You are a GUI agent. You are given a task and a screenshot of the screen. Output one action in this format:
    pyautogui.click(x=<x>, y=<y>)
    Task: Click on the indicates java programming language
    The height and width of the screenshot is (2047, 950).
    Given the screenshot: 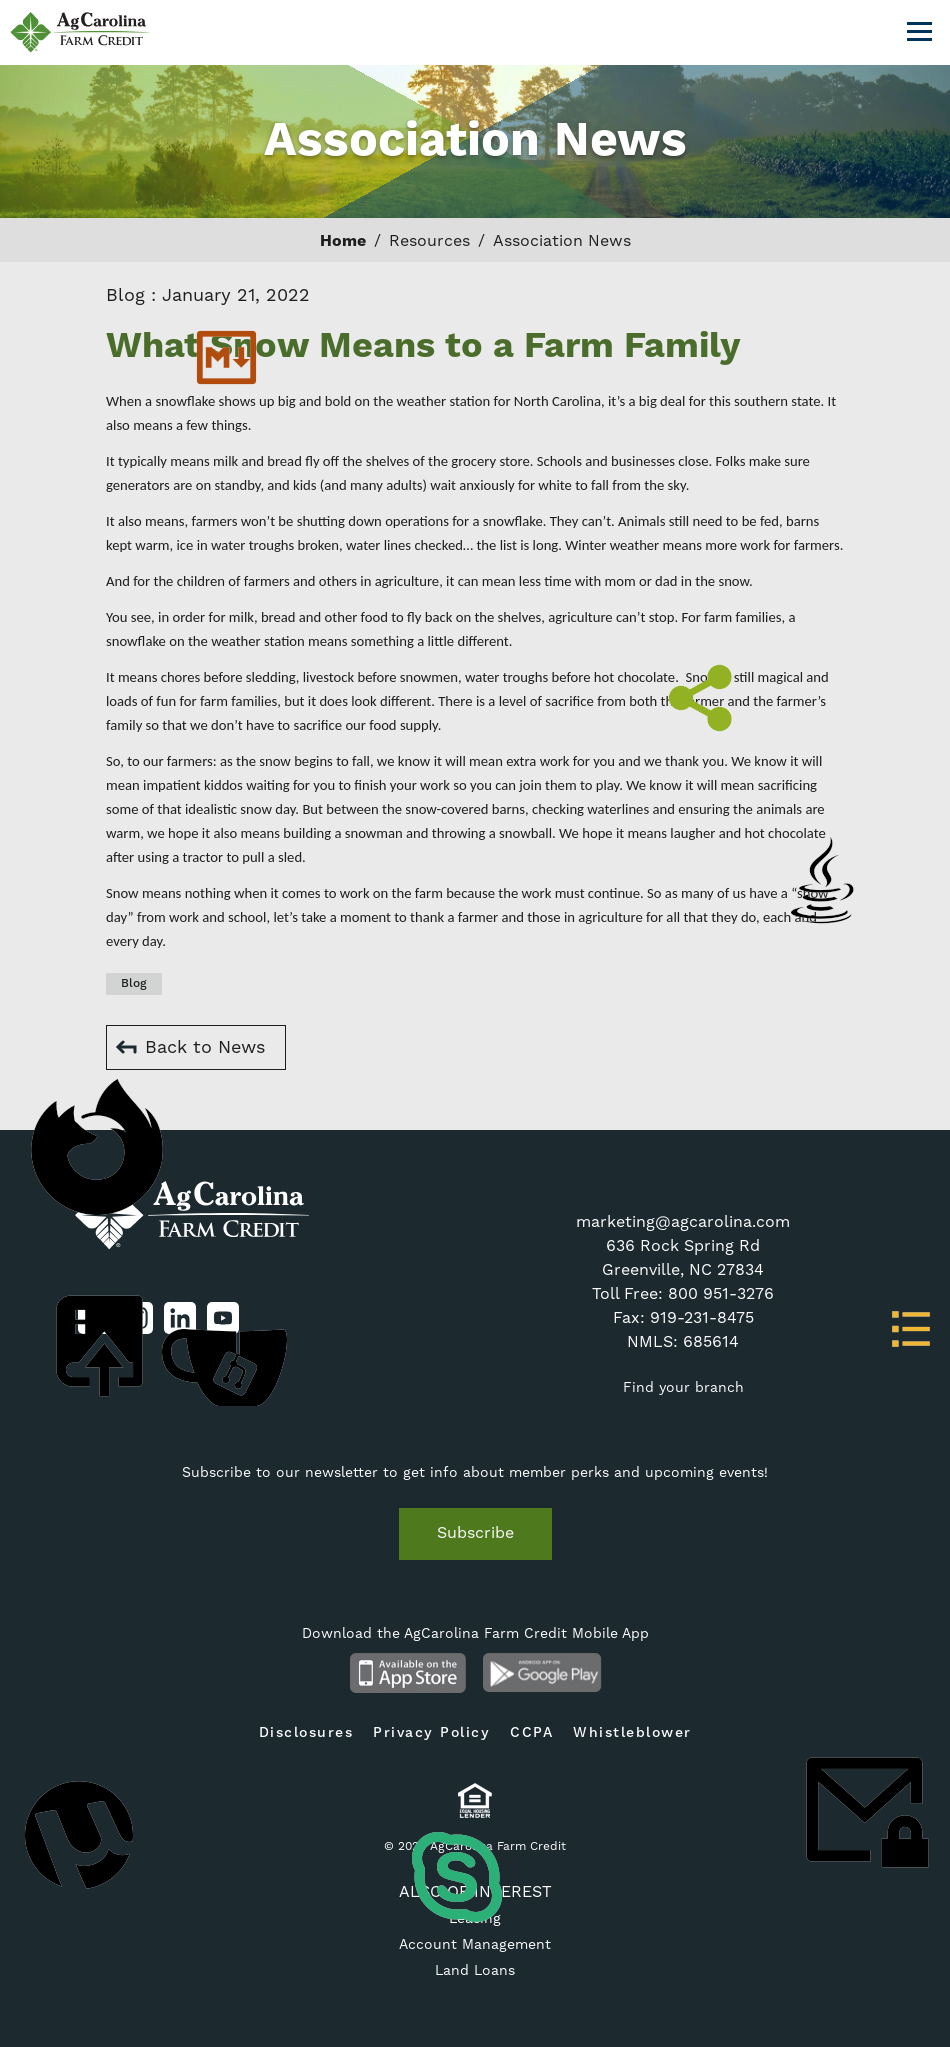 What is the action you would take?
    pyautogui.click(x=824, y=884)
    